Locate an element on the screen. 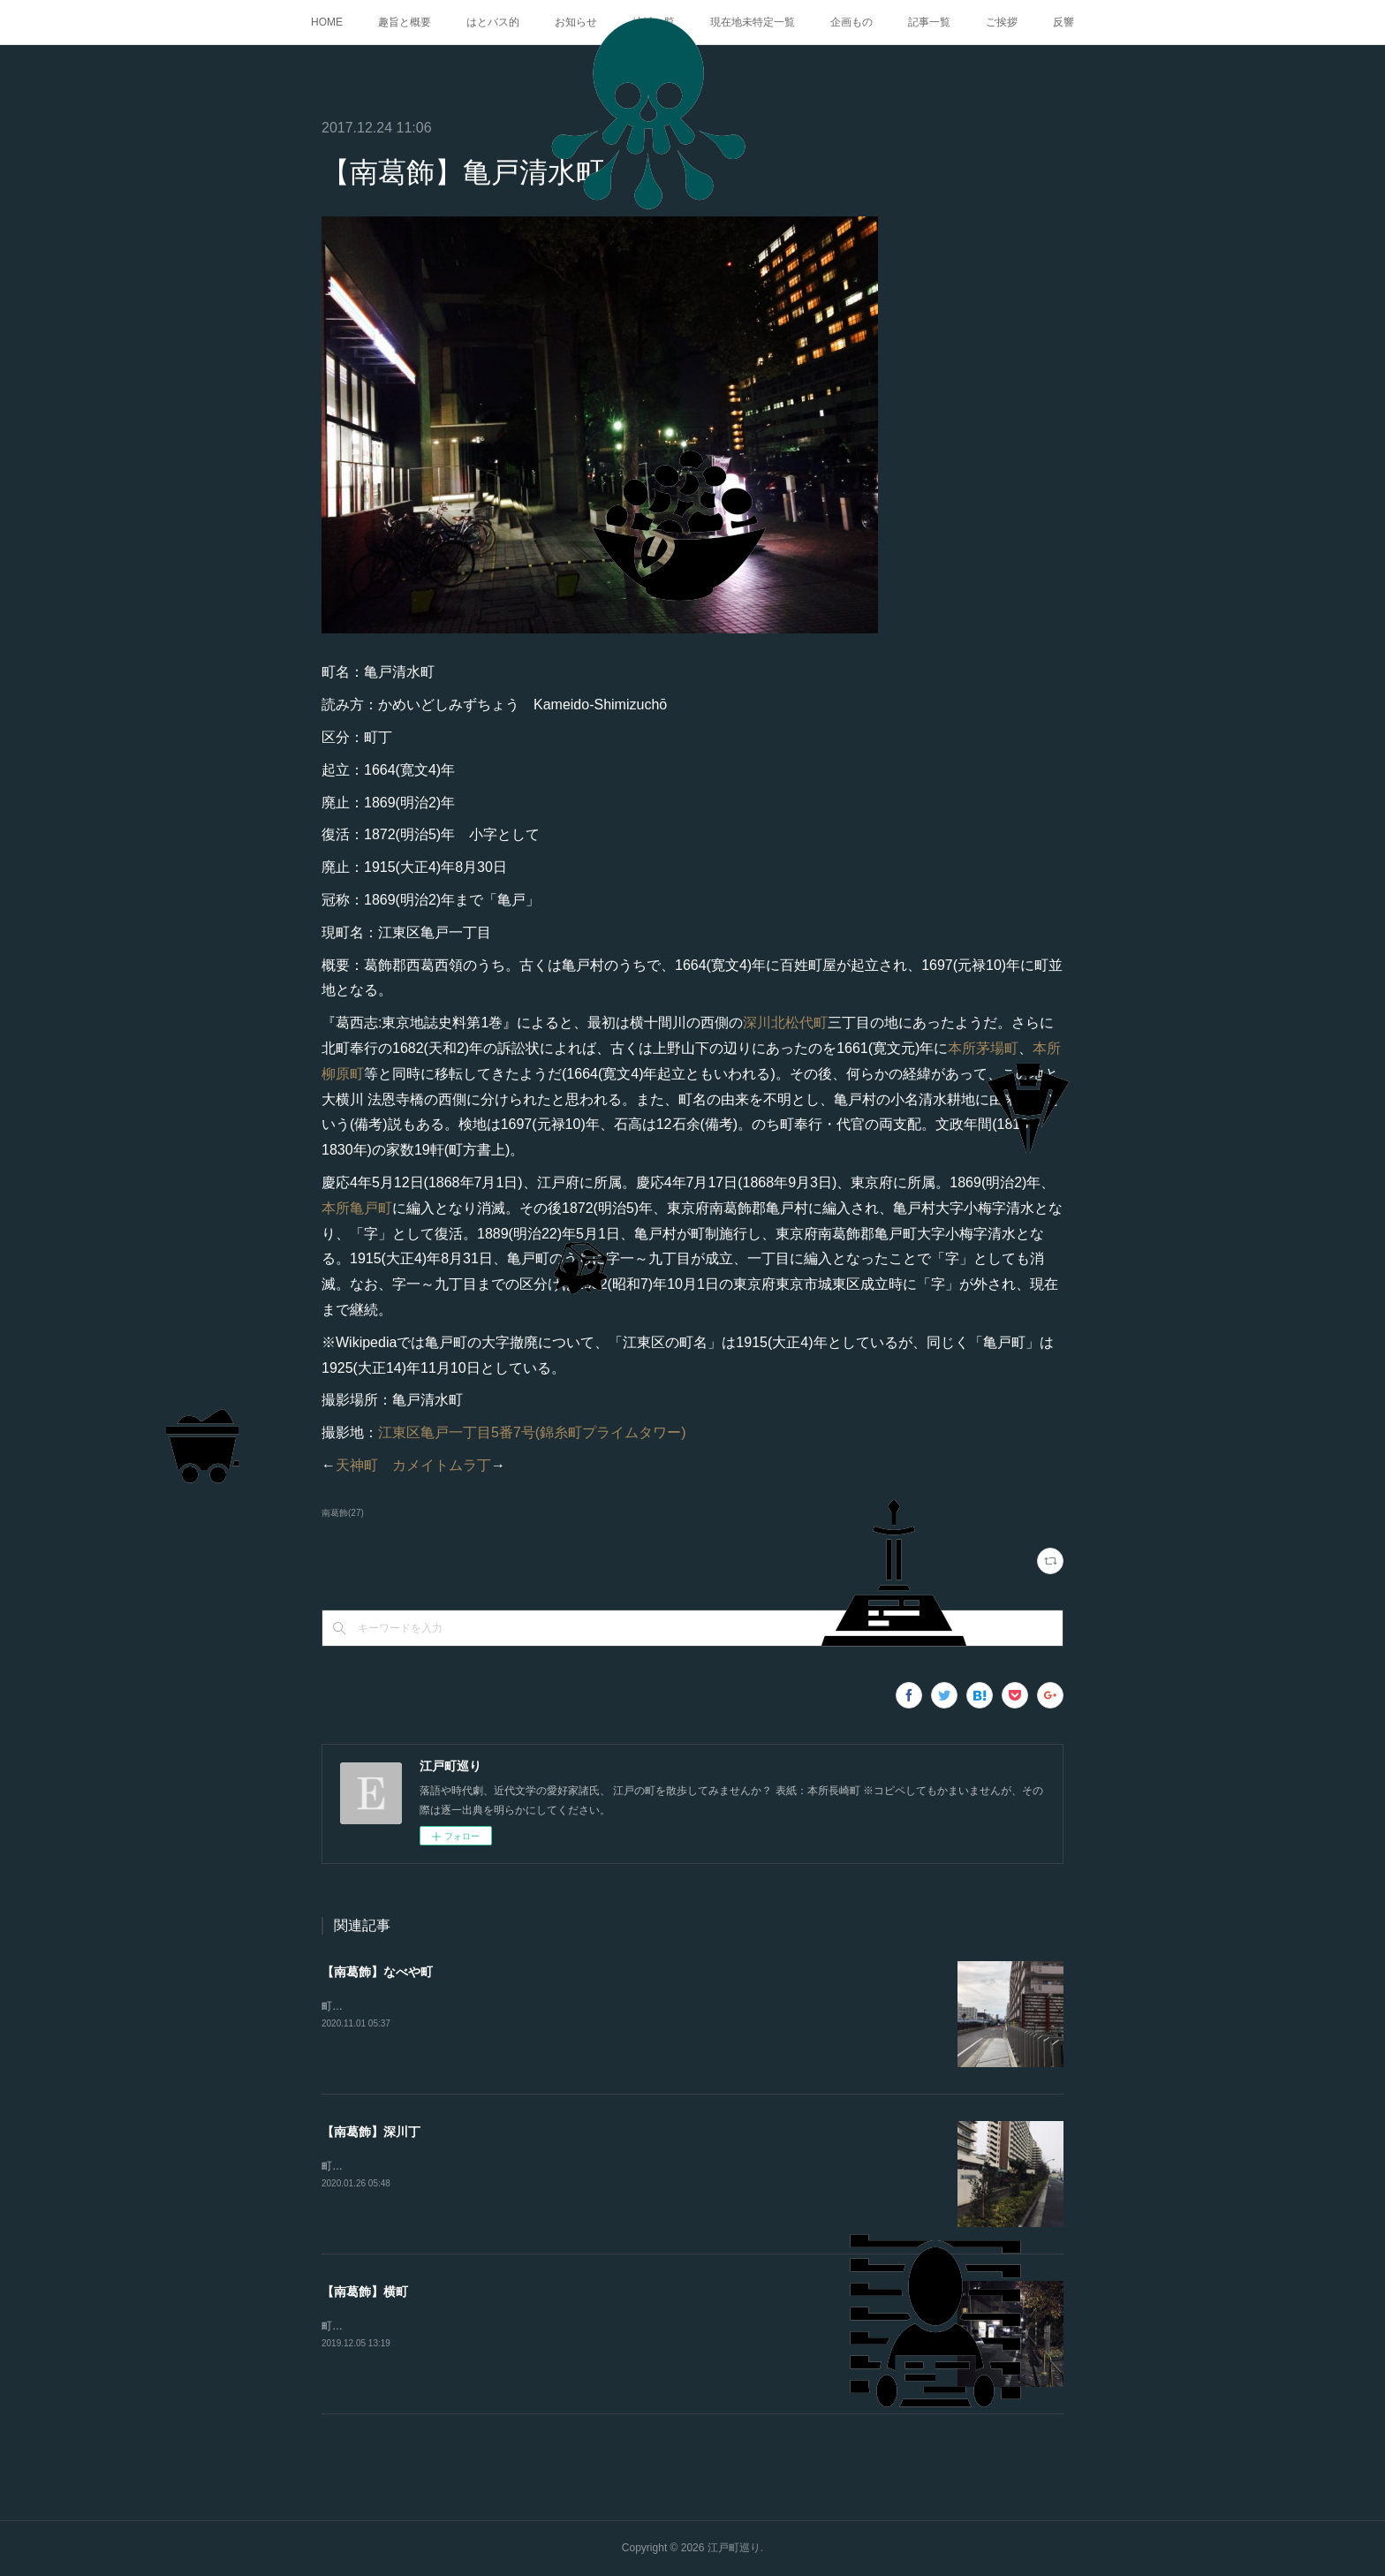  view fruit or berry recipes is located at coordinates (679, 526).